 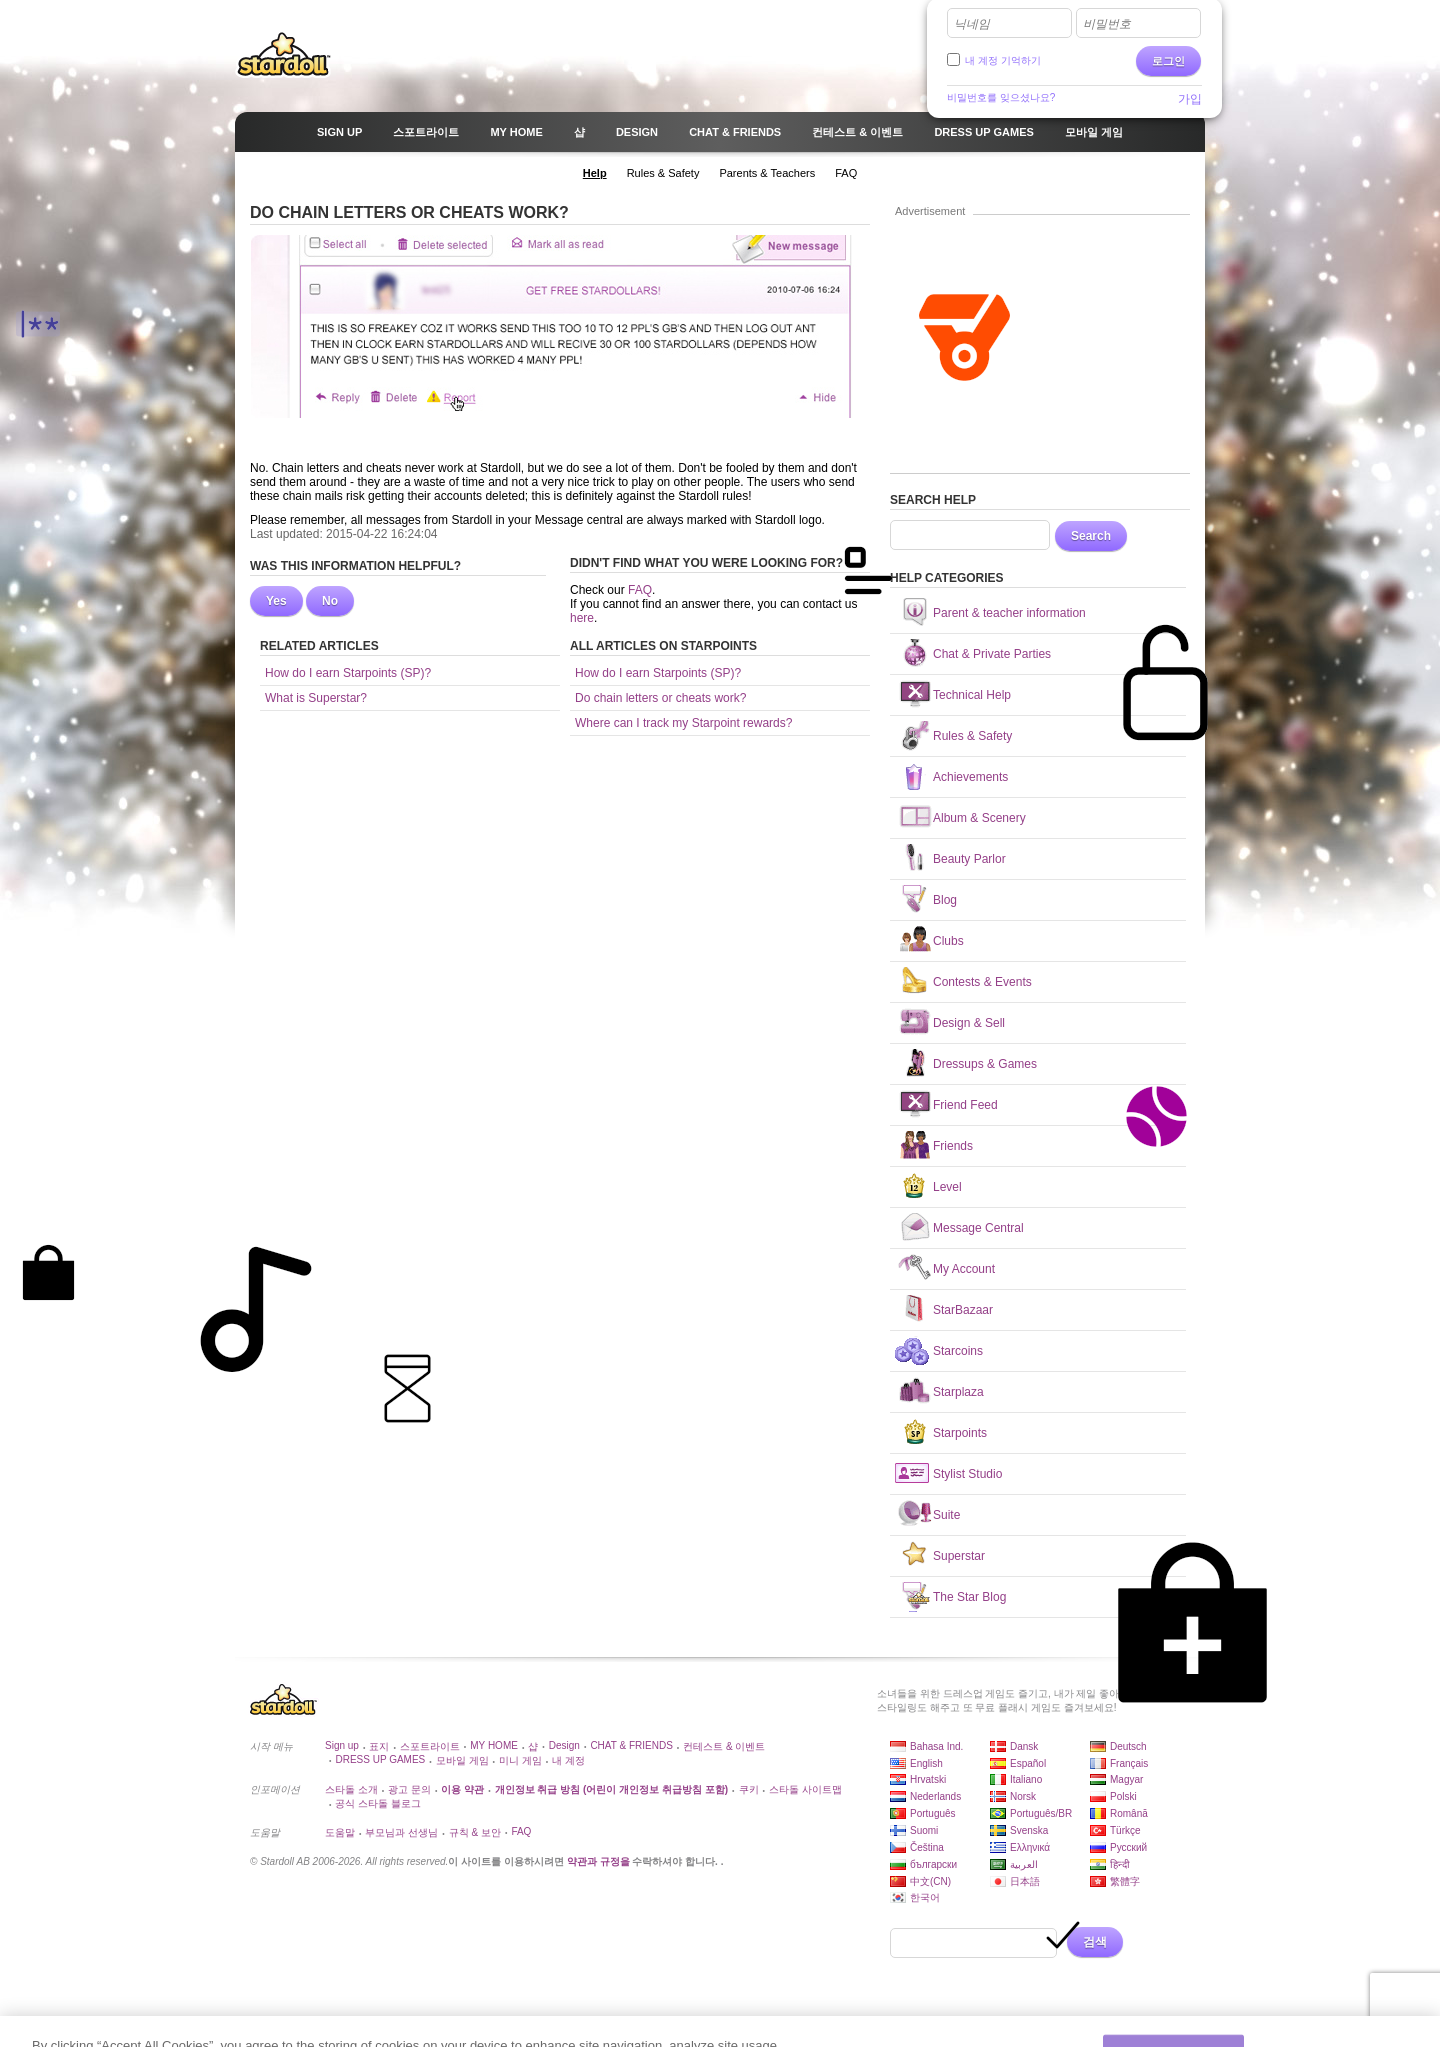 What do you see at coordinates (48, 1272) in the screenshot?
I see `view your shopping bag` at bounding box center [48, 1272].